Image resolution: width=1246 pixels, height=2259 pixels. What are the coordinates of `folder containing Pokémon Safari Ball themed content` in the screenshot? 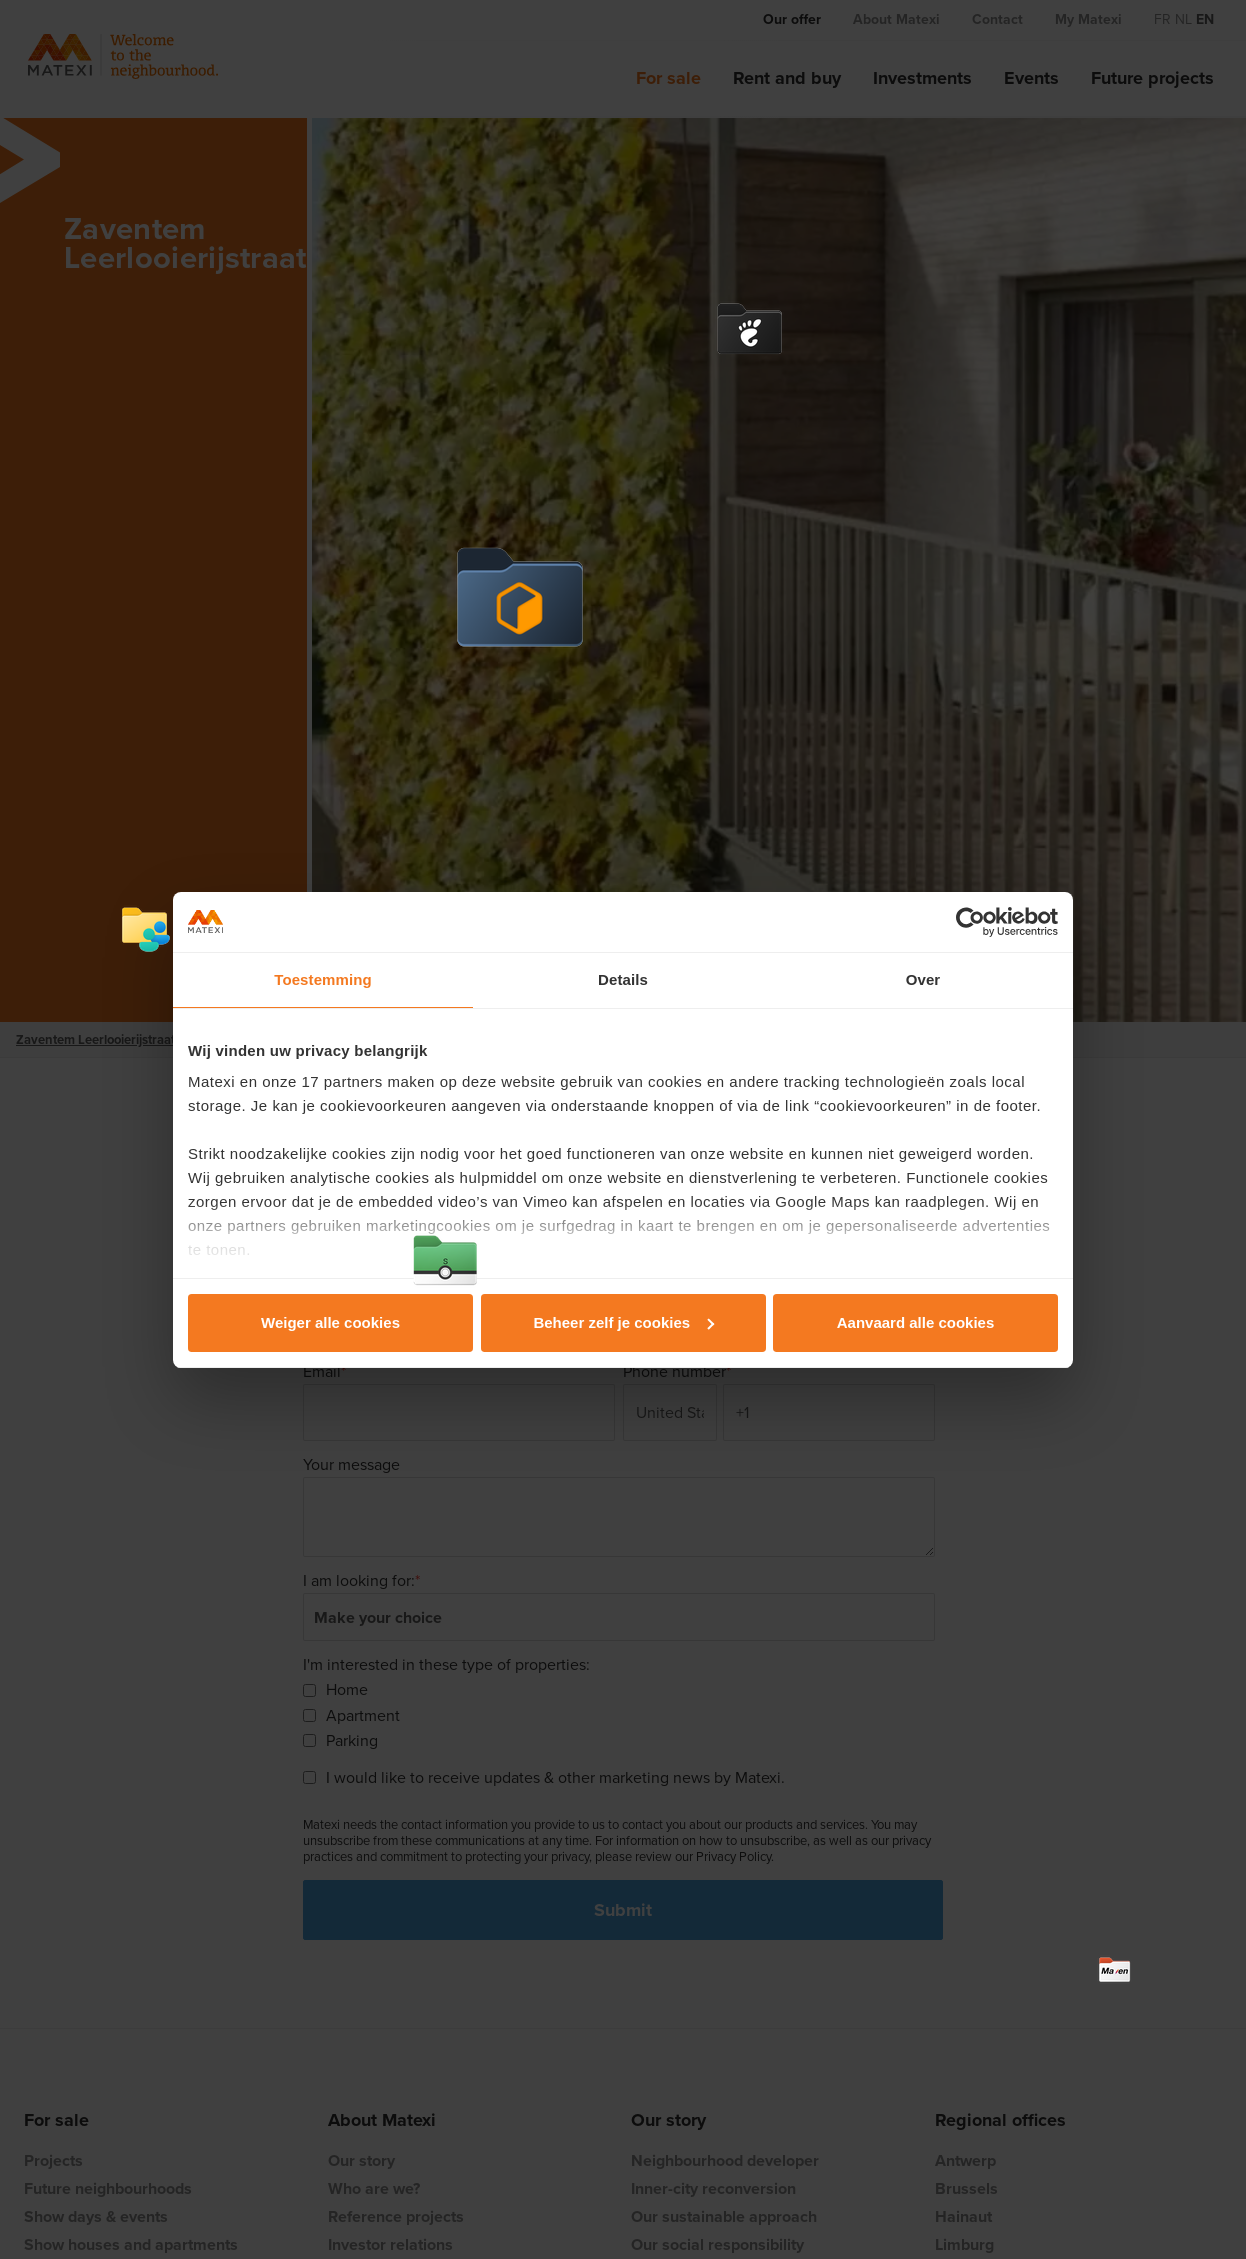 It's located at (445, 1262).